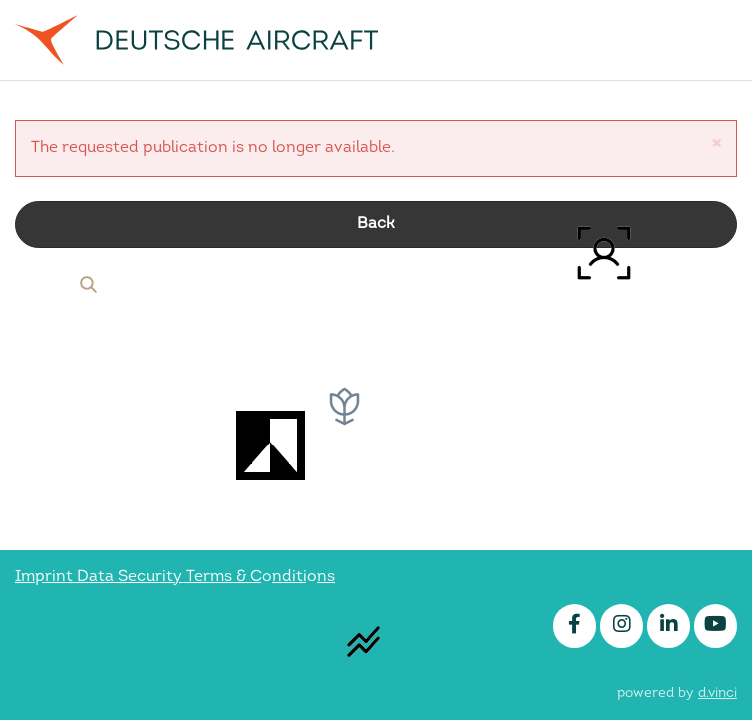 This screenshot has width=752, height=720. Describe the element at coordinates (88, 284) in the screenshot. I see `search for content` at that location.